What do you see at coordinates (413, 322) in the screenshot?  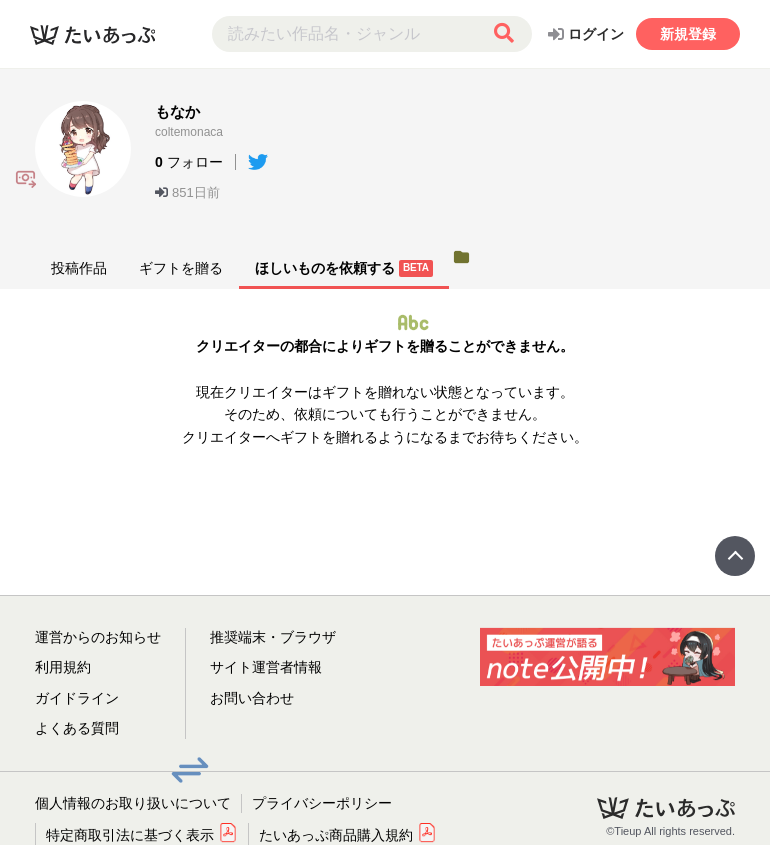 I see `access text formatting options` at bounding box center [413, 322].